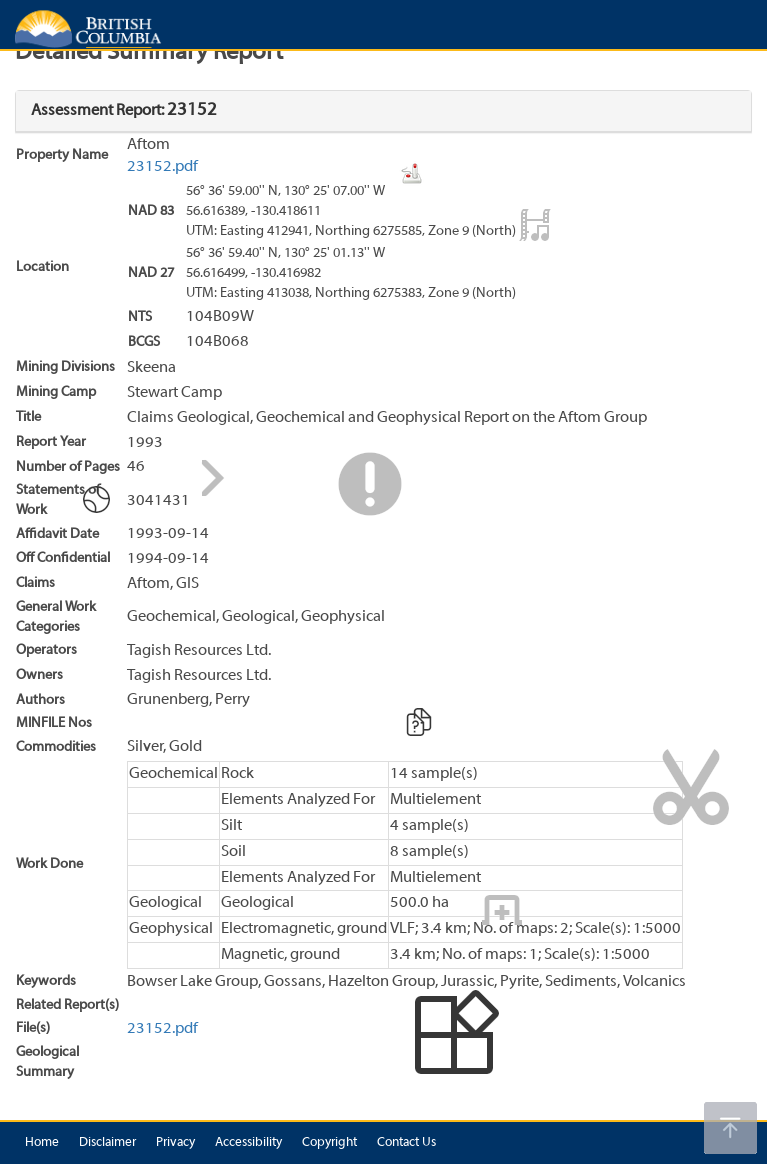 This screenshot has height=1164, width=767. I want to click on open a new browser tab, so click(502, 910).